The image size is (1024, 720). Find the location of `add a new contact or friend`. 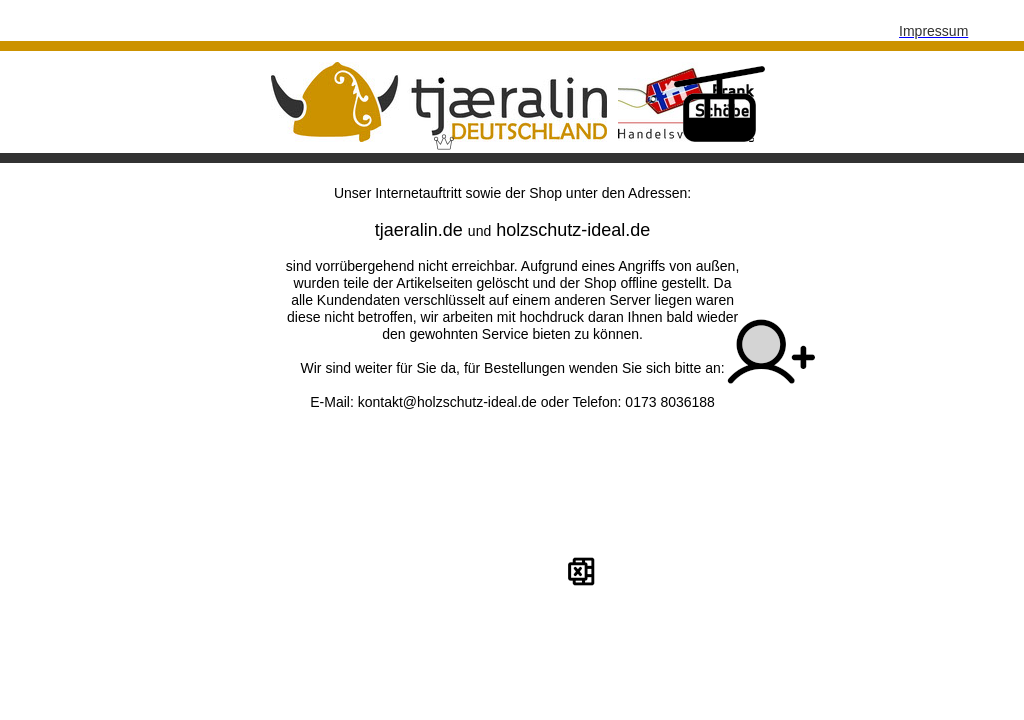

add a new contact or friend is located at coordinates (768, 354).